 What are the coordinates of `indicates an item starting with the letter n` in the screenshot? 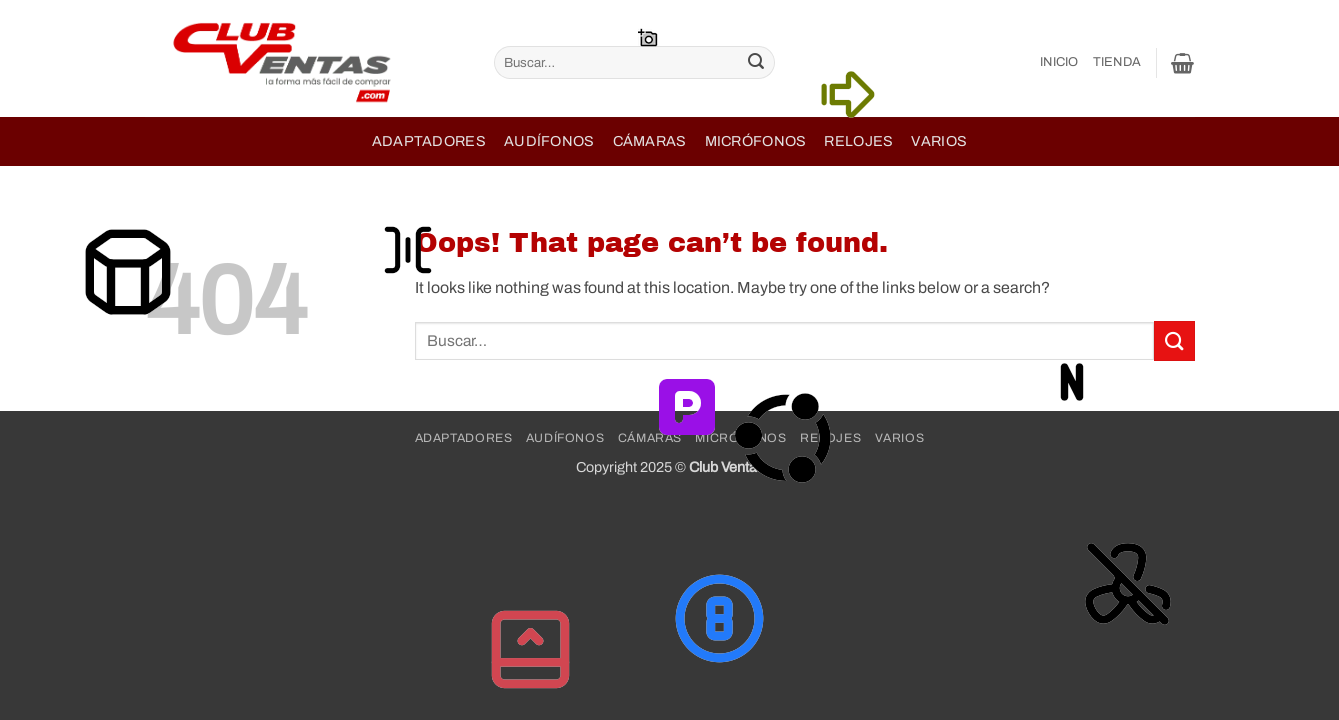 It's located at (1072, 382).